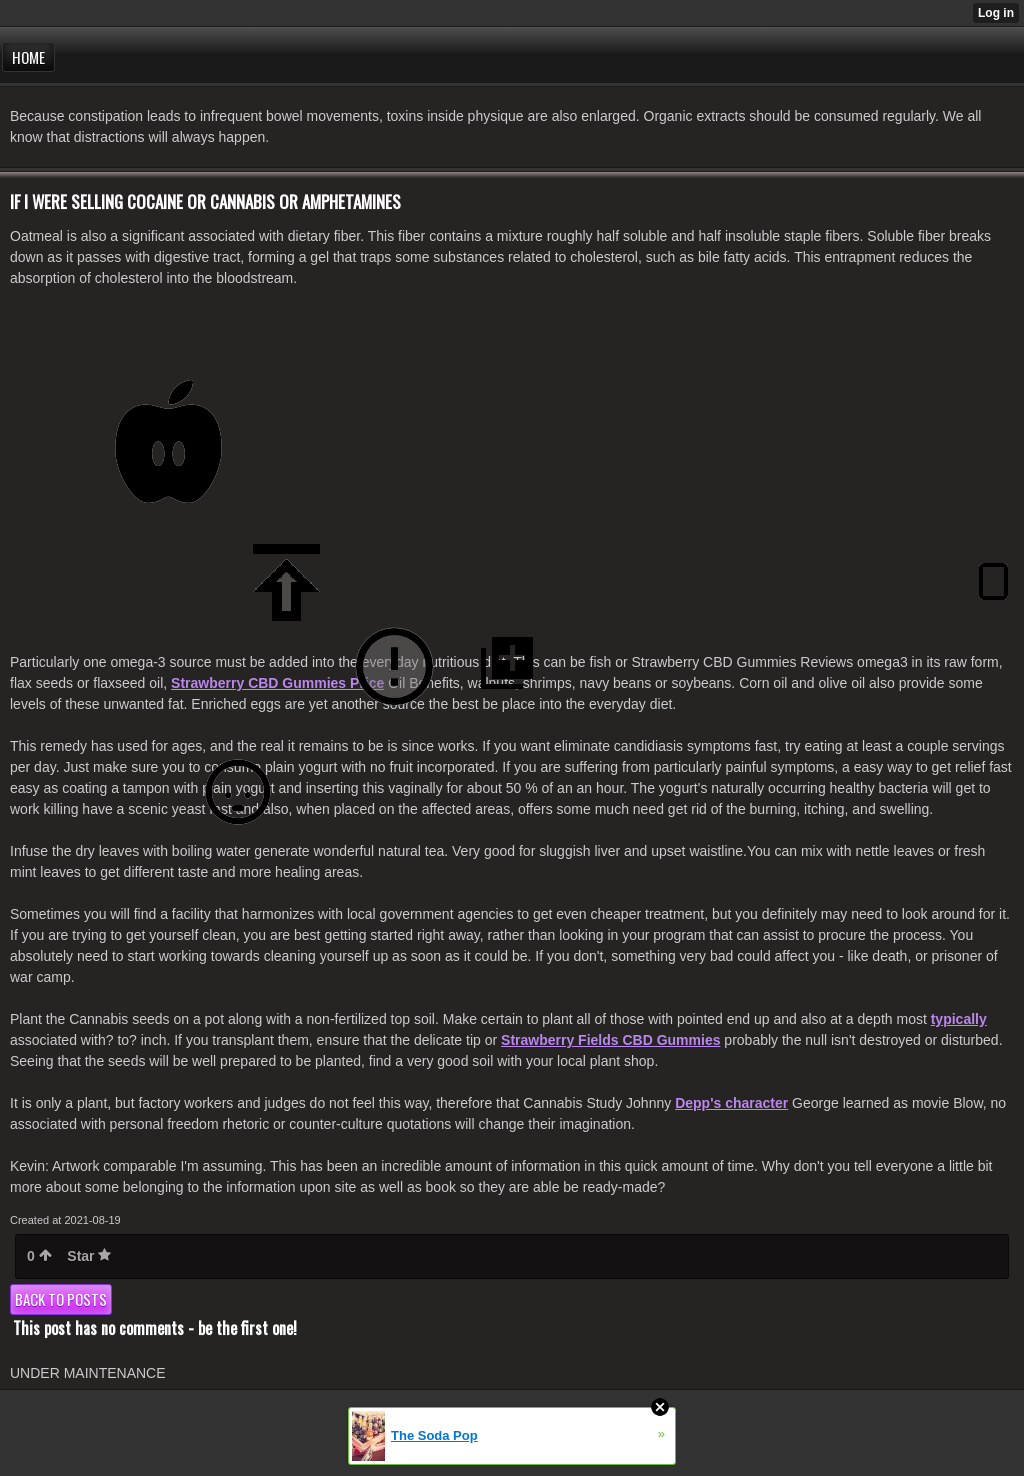 The width and height of the screenshot is (1024, 1476). I want to click on view nutrition information, so click(168, 441).